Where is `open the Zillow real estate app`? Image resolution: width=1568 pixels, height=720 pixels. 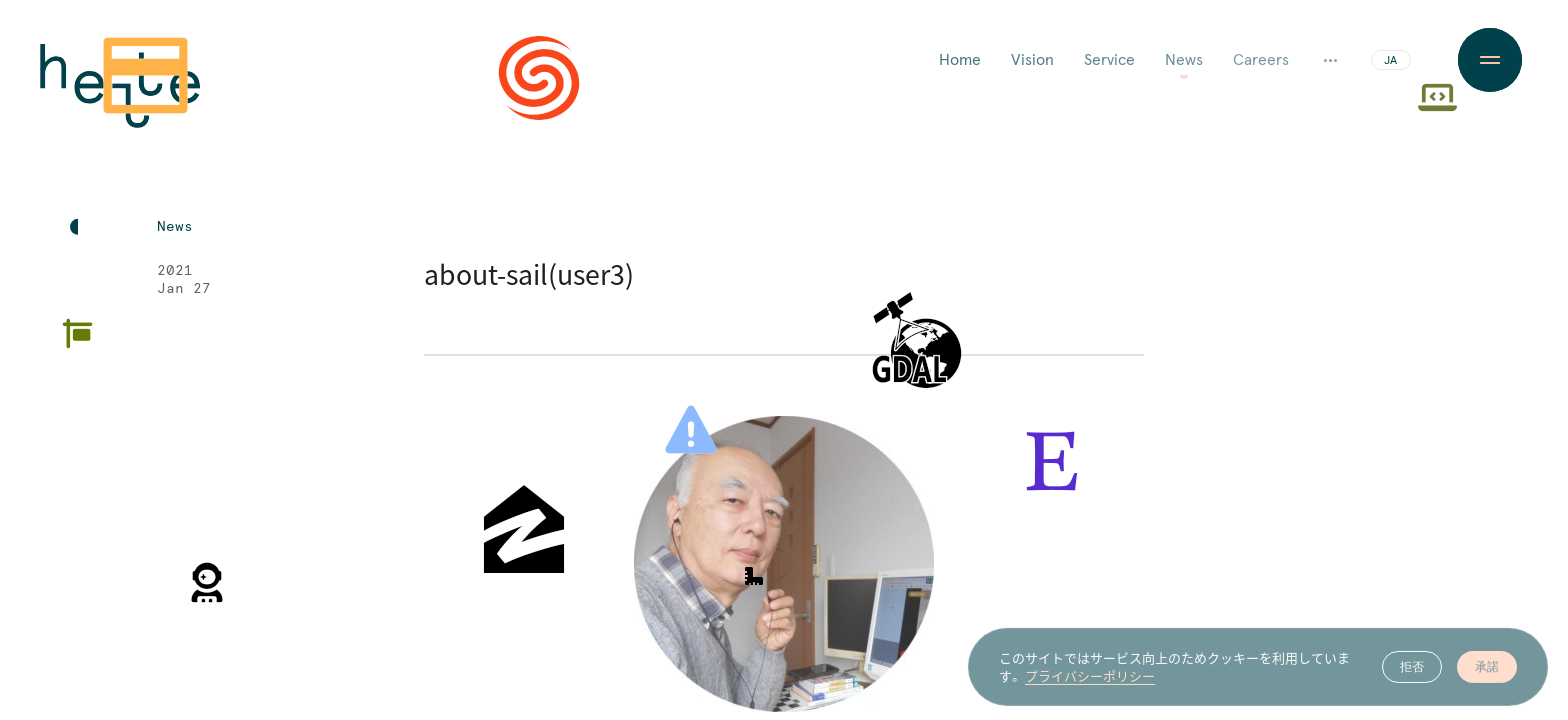
open the Zillow real estate app is located at coordinates (524, 529).